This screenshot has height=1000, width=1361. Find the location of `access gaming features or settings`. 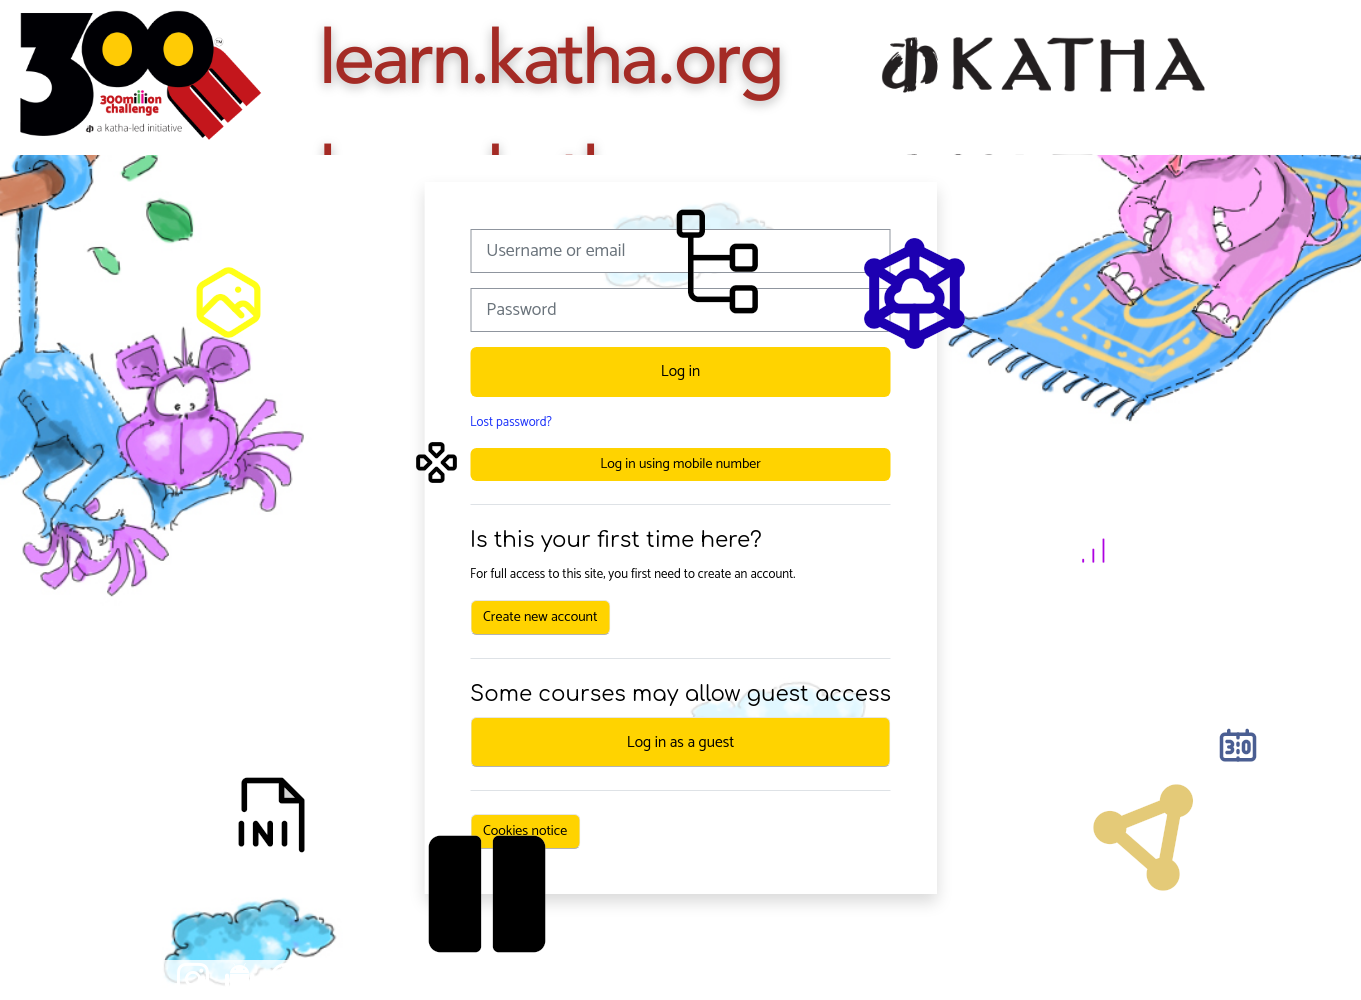

access gaming features or settings is located at coordinates (436, 462).